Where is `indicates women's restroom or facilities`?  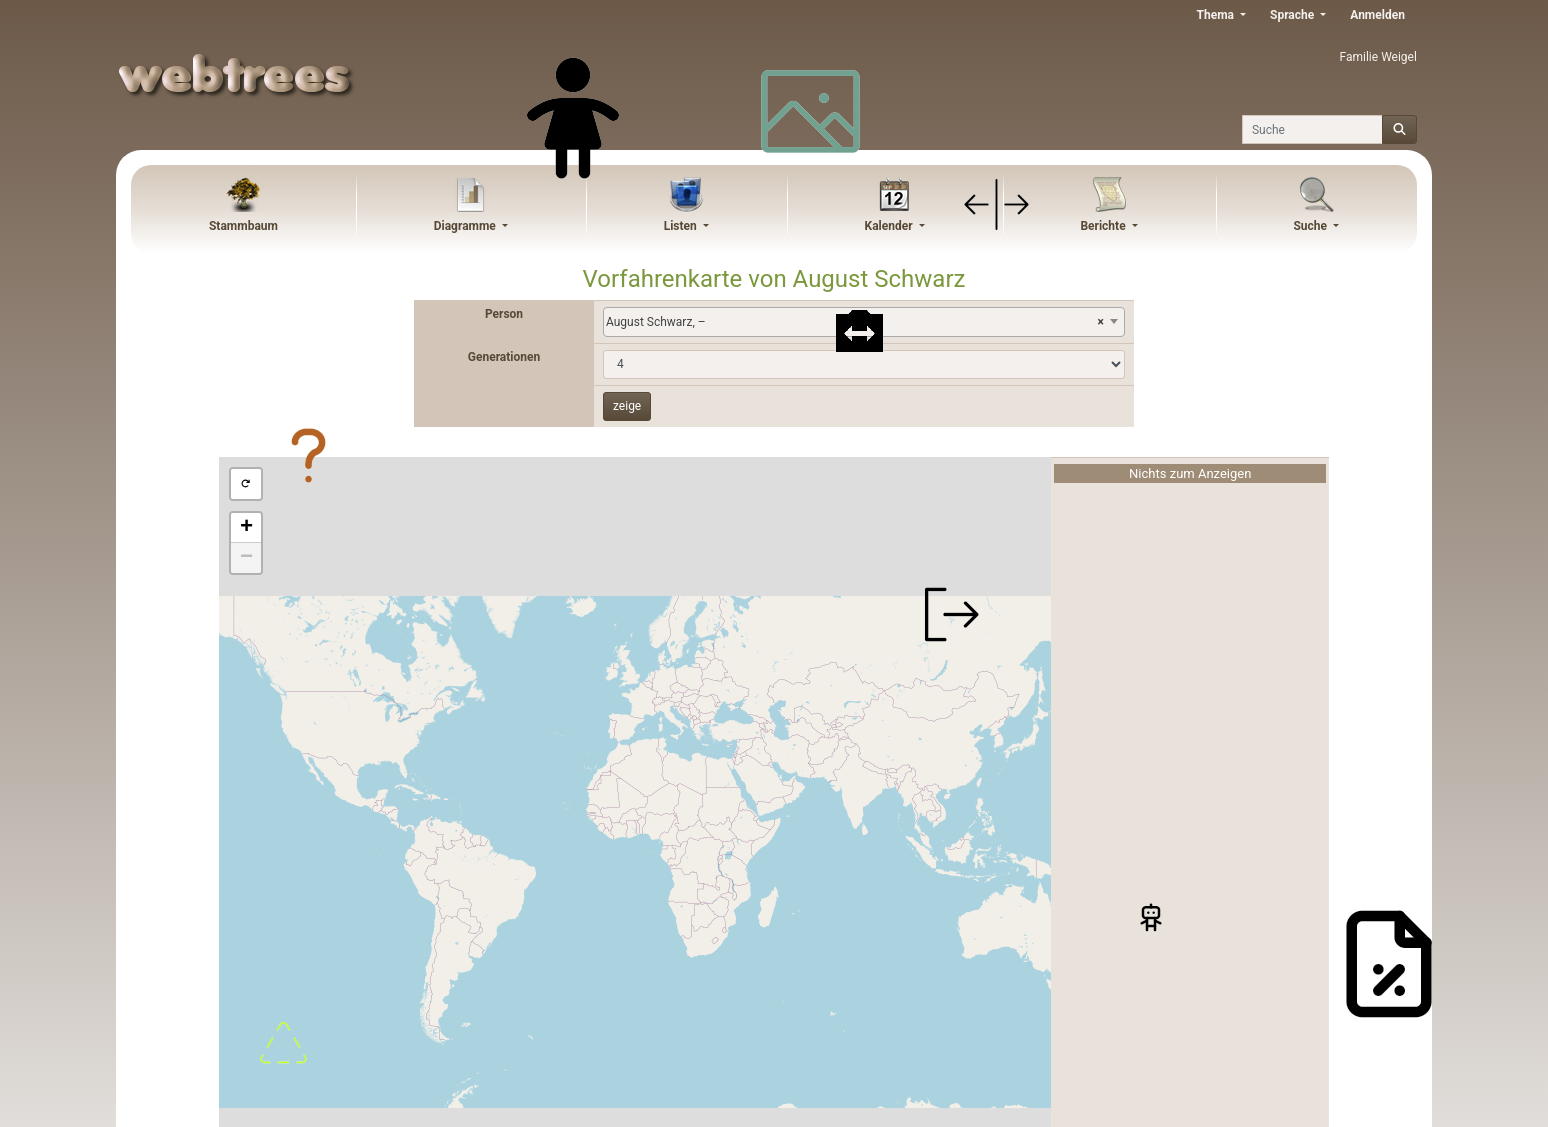 indicates women's restroom or facilities is located at coordinates (573, 121).